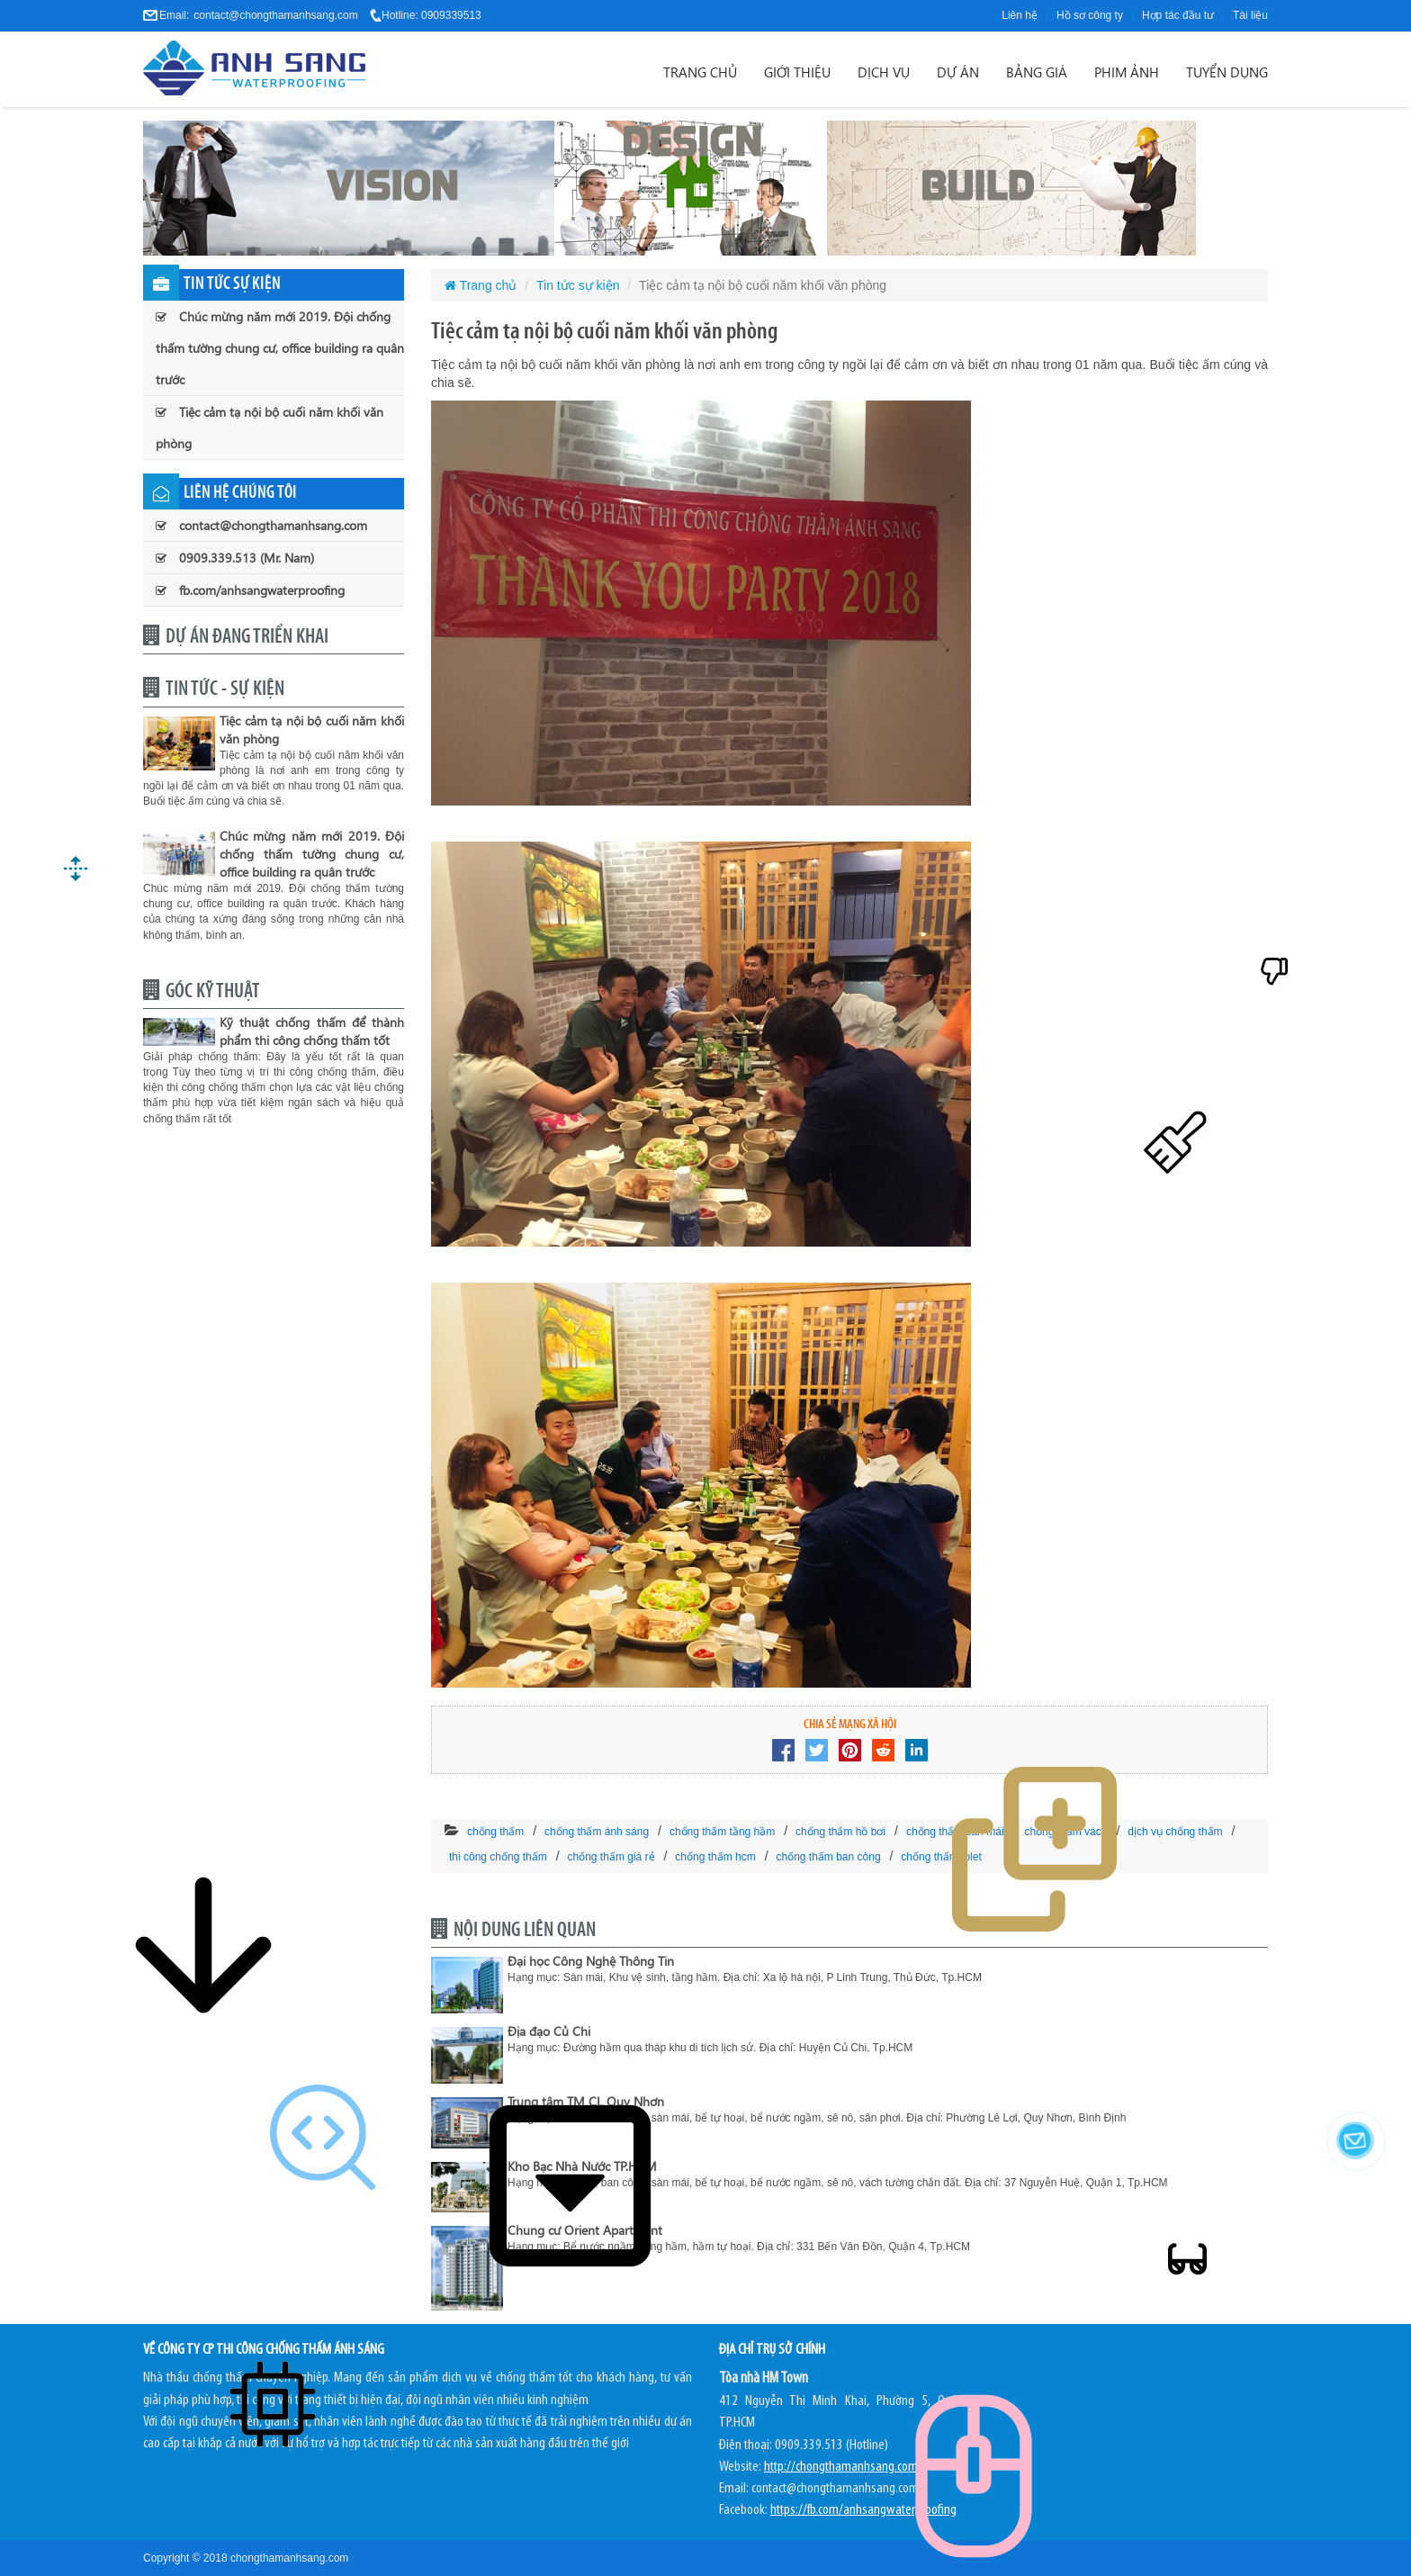  I want to click on access painting or drawing tools, so click(1176, 1141).